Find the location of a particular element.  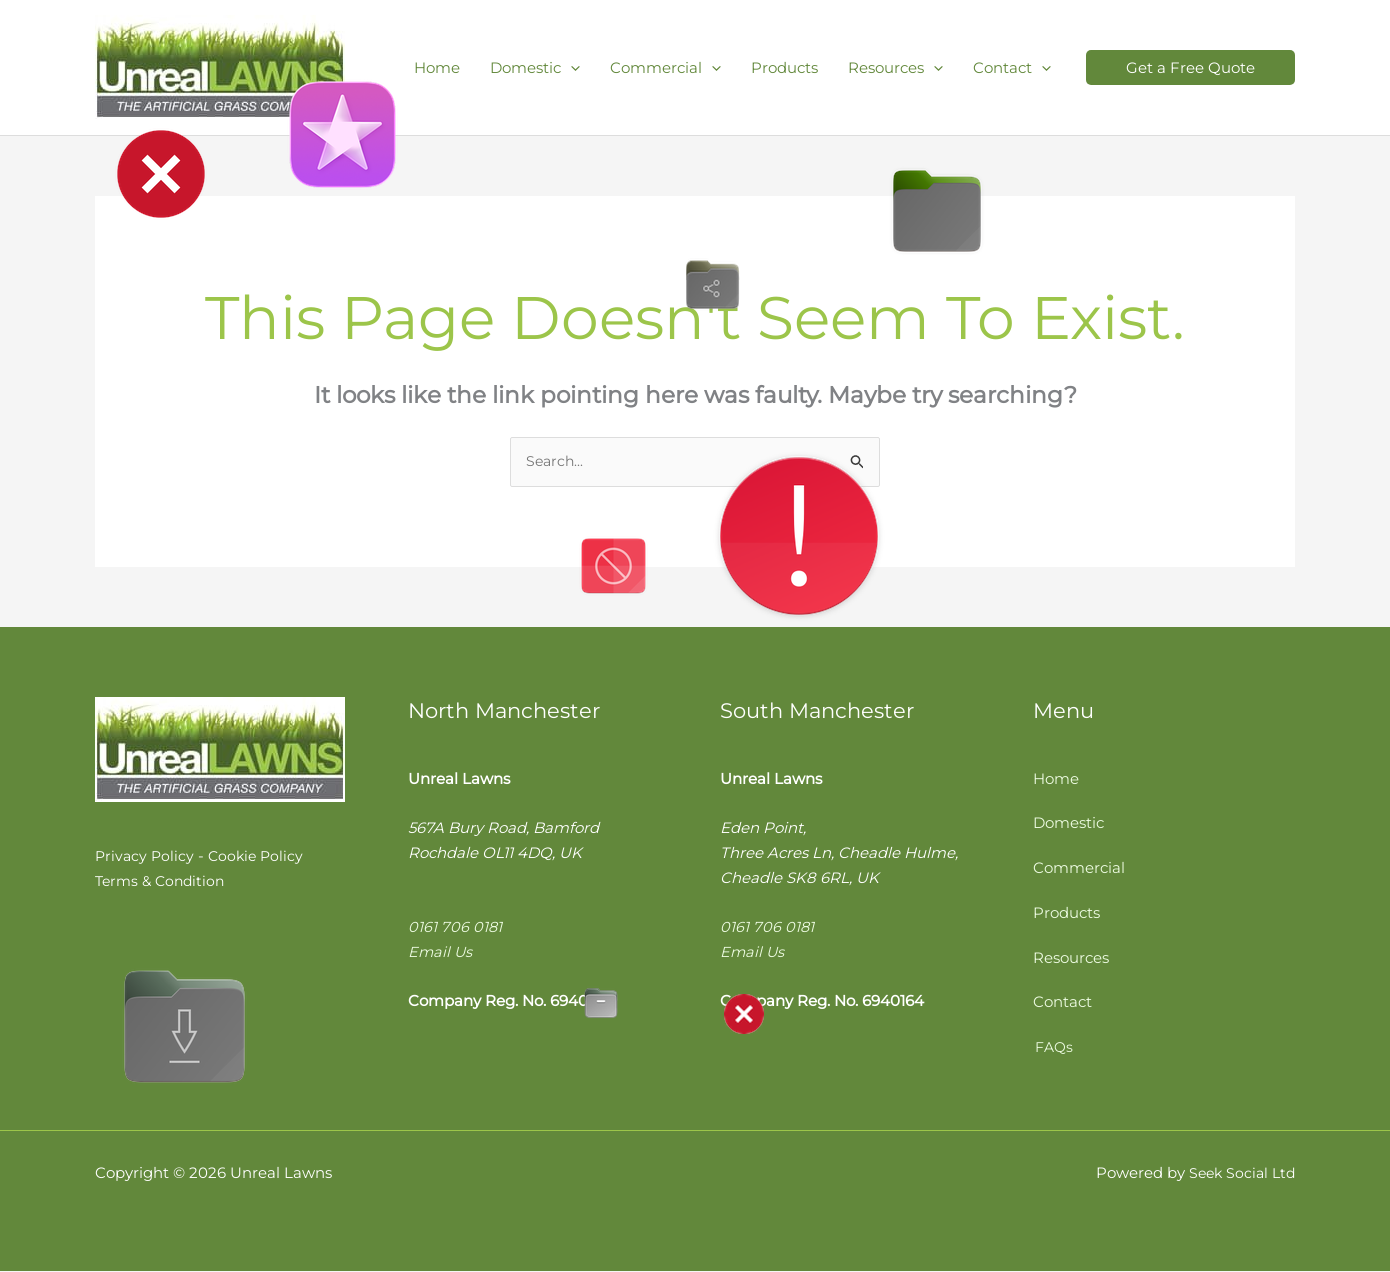

open a folder to view its contents is located at coordinates (937, 211).